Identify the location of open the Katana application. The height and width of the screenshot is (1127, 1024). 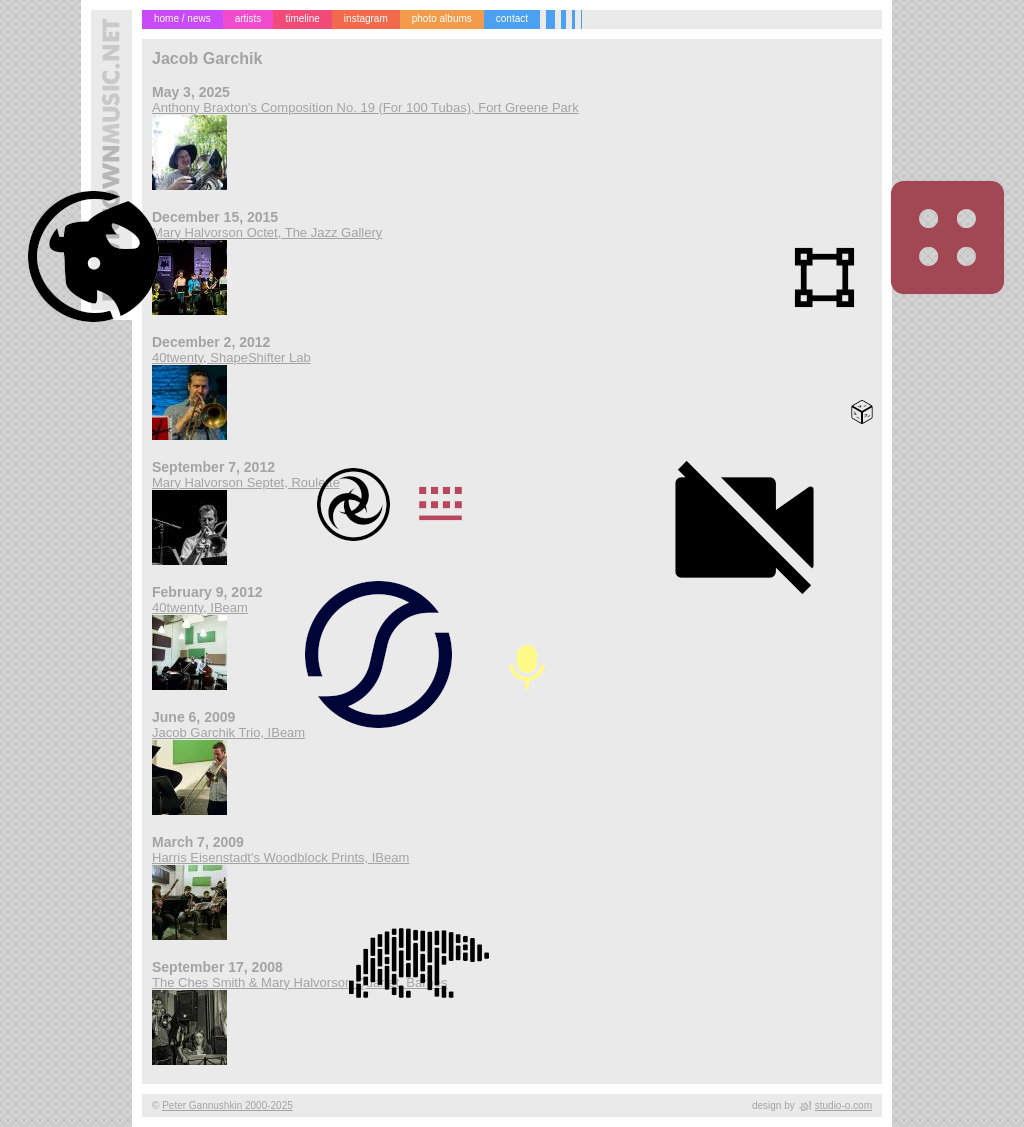
(353, 504).